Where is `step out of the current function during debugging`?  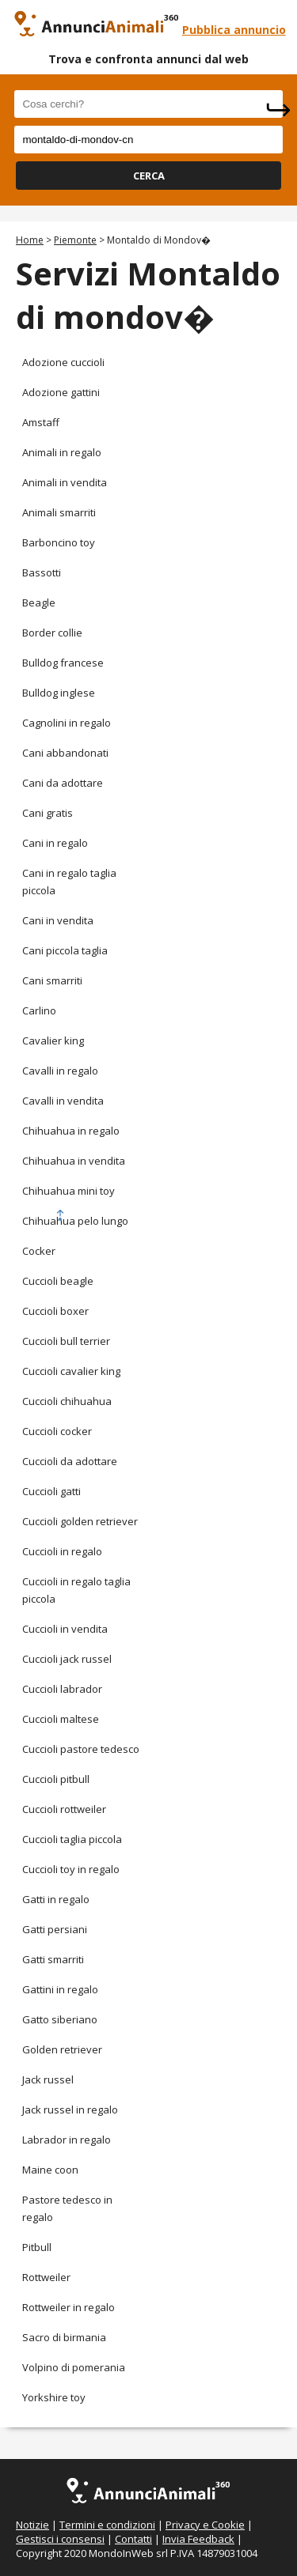 step out of the current function during debugging is located at coordinates (60, 1215).